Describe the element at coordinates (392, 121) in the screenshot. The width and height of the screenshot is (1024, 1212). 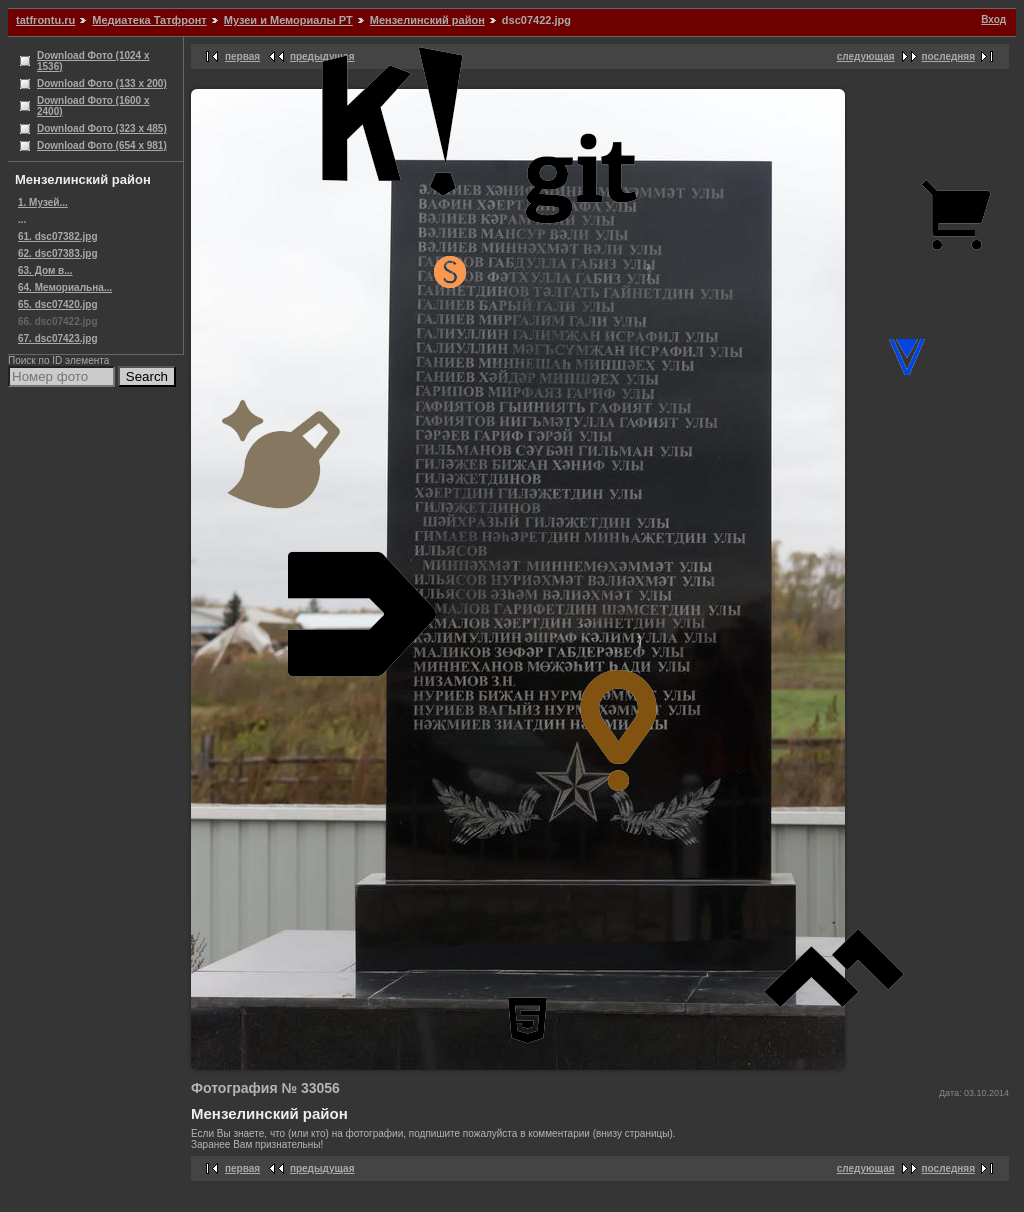
I see `open Kahoot! app` at that location.